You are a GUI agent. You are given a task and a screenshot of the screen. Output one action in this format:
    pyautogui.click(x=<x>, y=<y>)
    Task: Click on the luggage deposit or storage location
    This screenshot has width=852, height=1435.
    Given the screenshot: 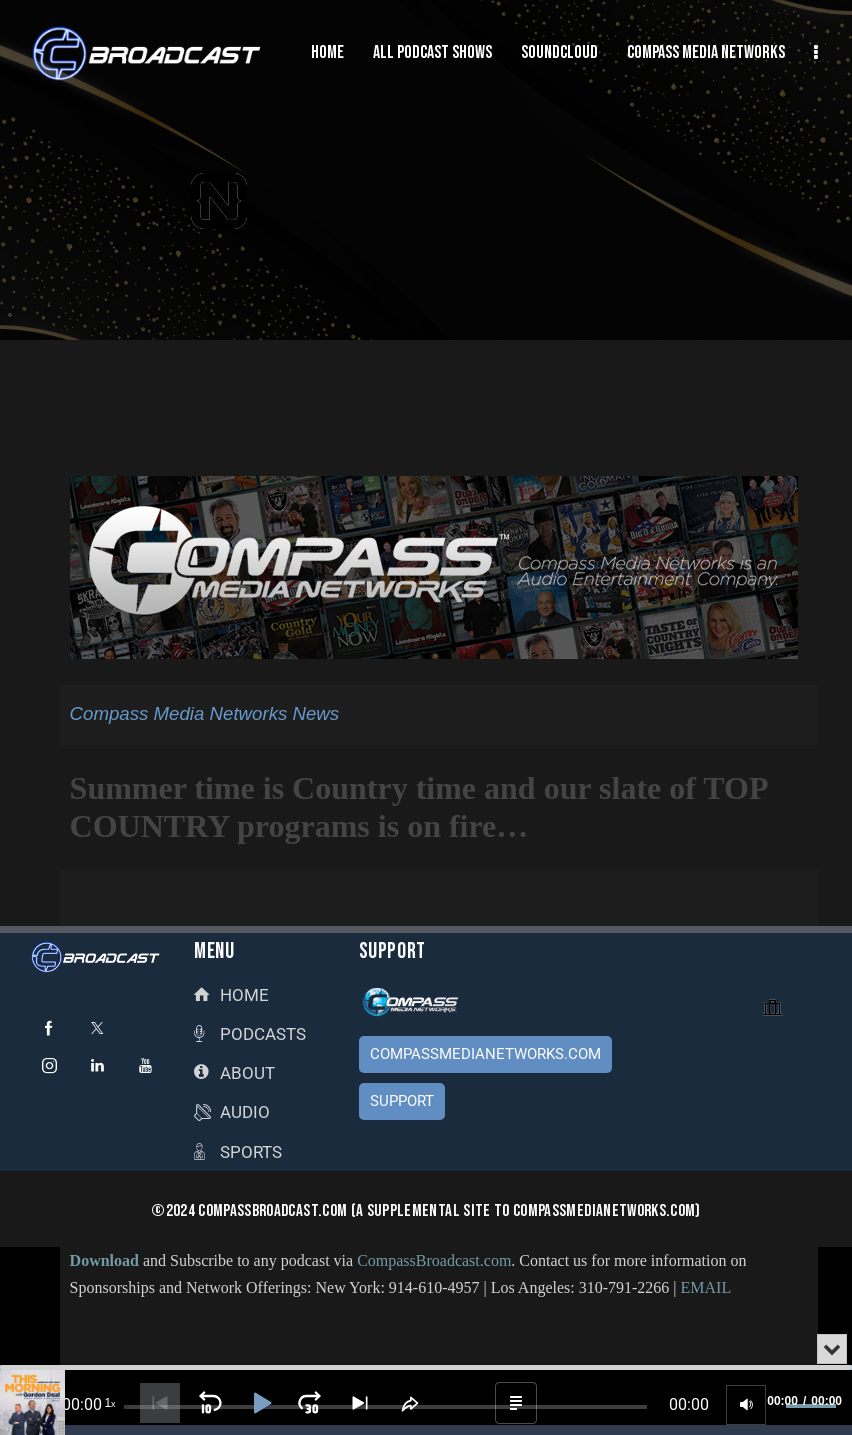 What is the action you would take?
    pyautogui.click(x=772, y=1007)
    